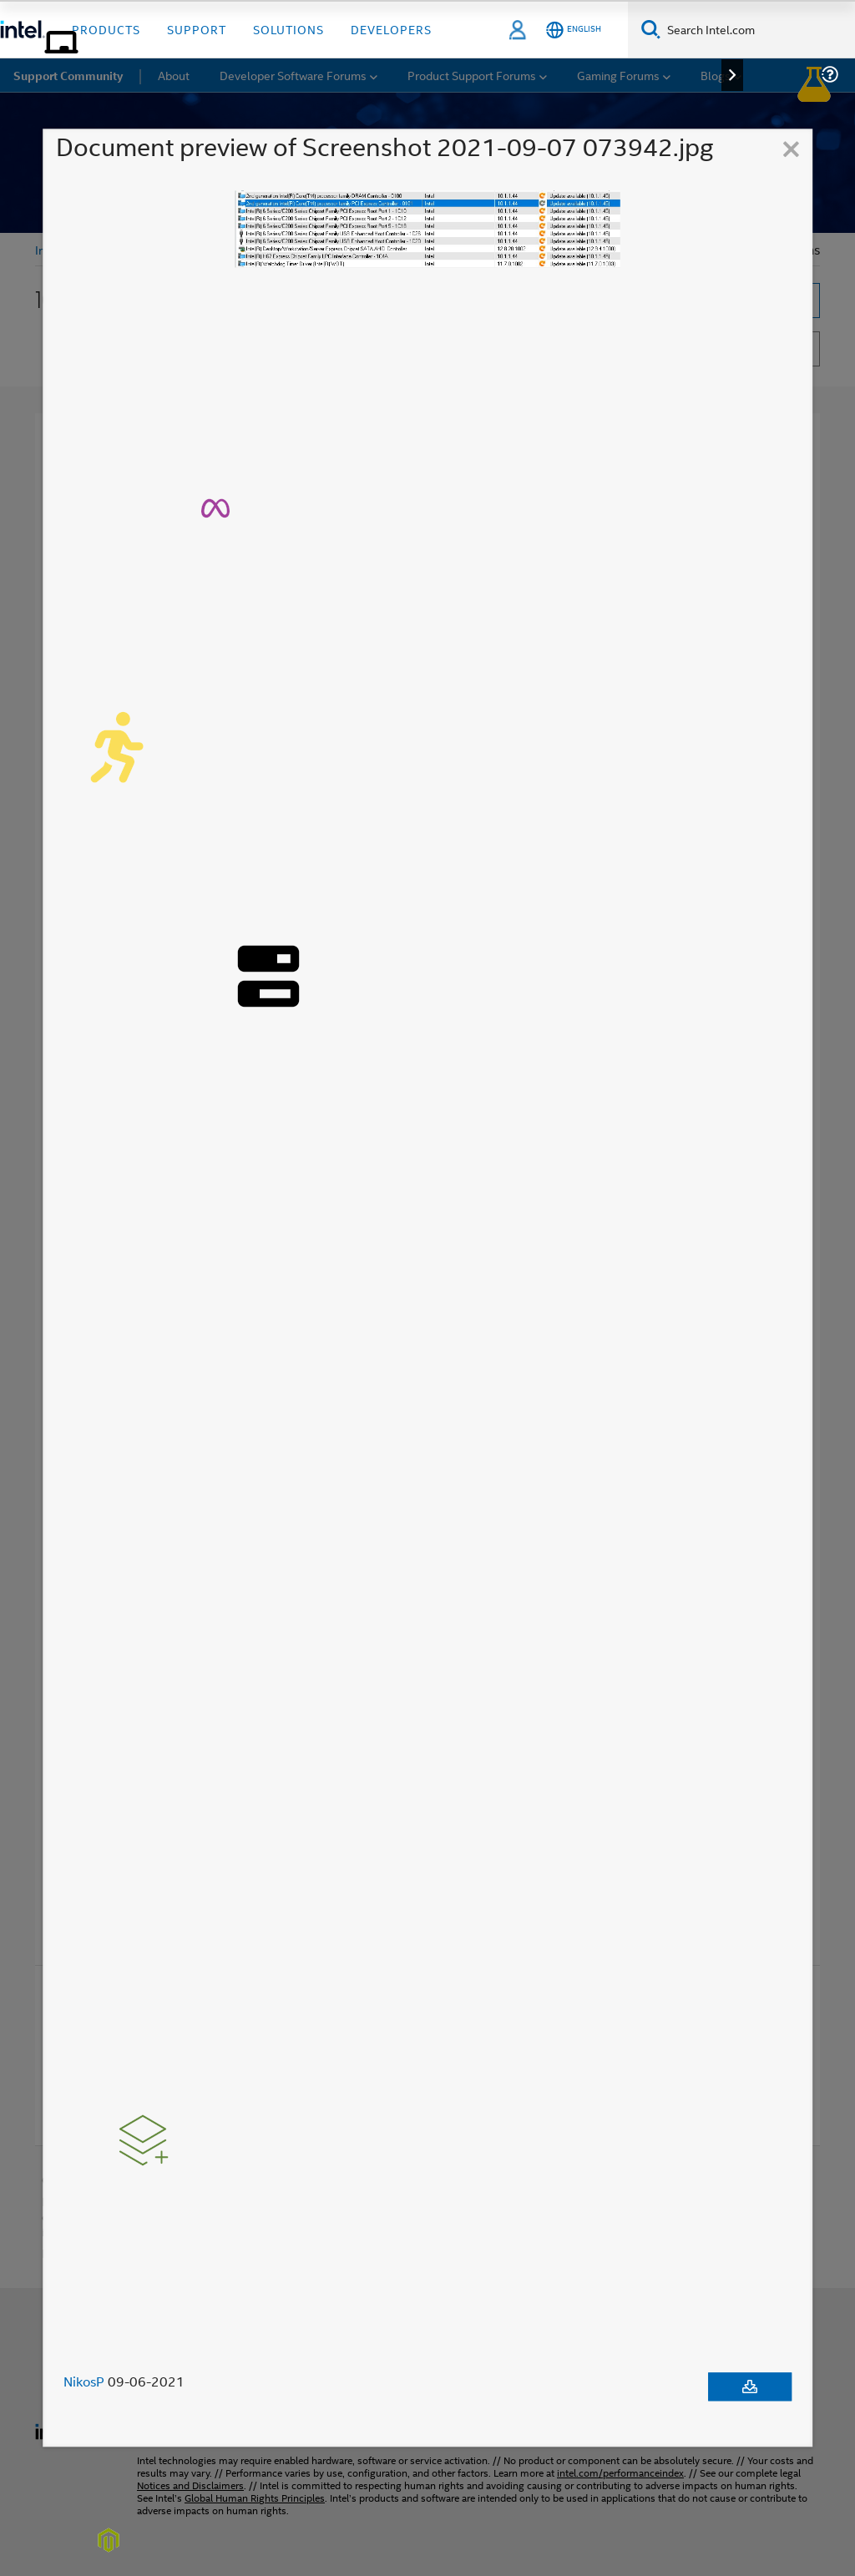 The width and height of the screenshot is (855, 2576). What do you see at coordinates (814, 84) in the screenshot?
I see `access lab or experimental features` at bounding box center [814, 84].